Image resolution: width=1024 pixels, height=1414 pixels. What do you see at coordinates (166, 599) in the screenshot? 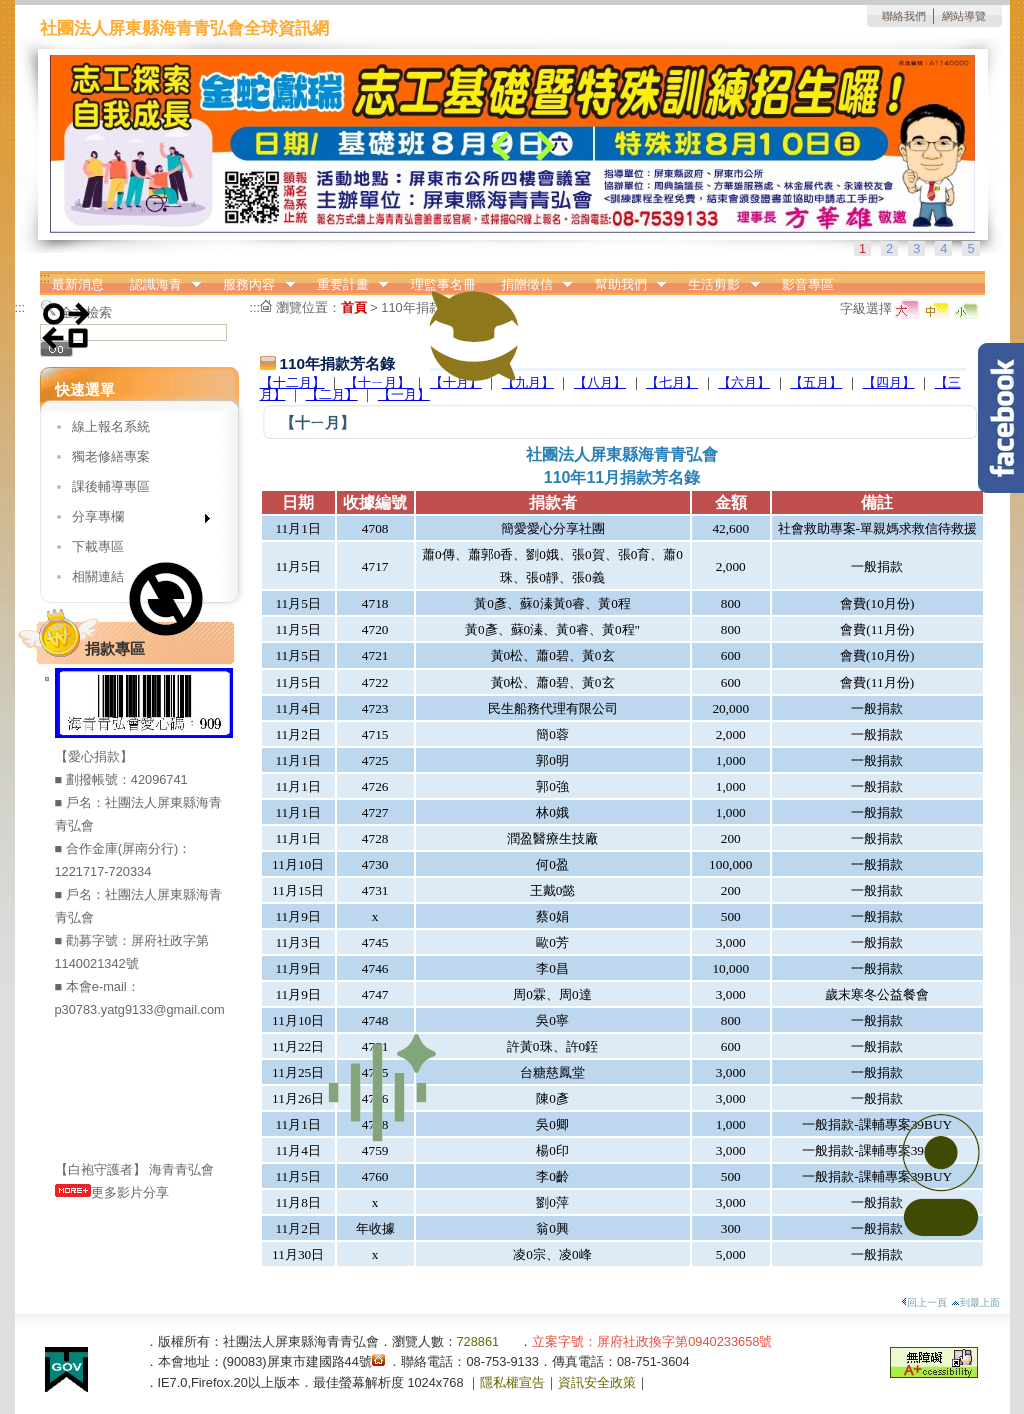
I see `disable auto-refresh` at bounding box center [166, 599].